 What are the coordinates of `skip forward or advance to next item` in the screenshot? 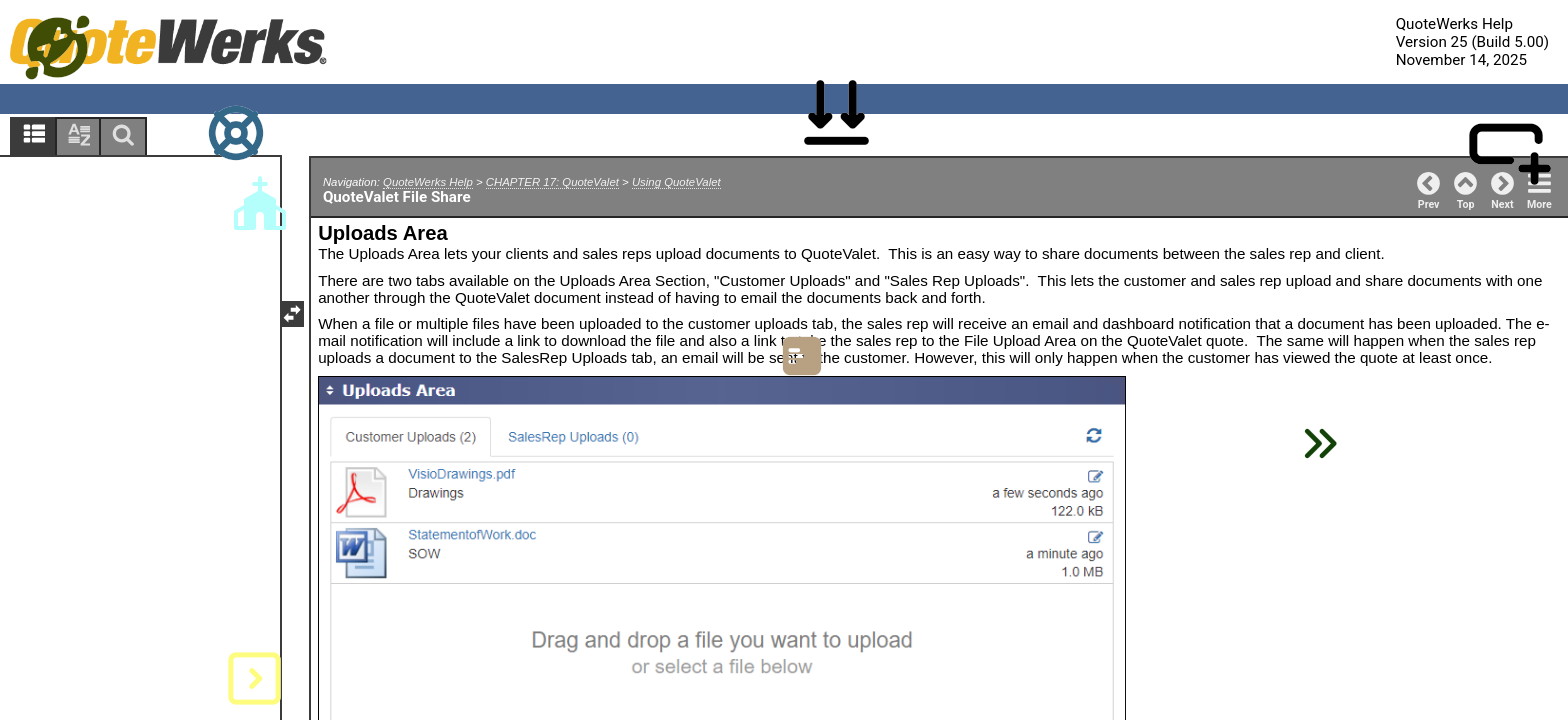 It's located at (1319, 443).